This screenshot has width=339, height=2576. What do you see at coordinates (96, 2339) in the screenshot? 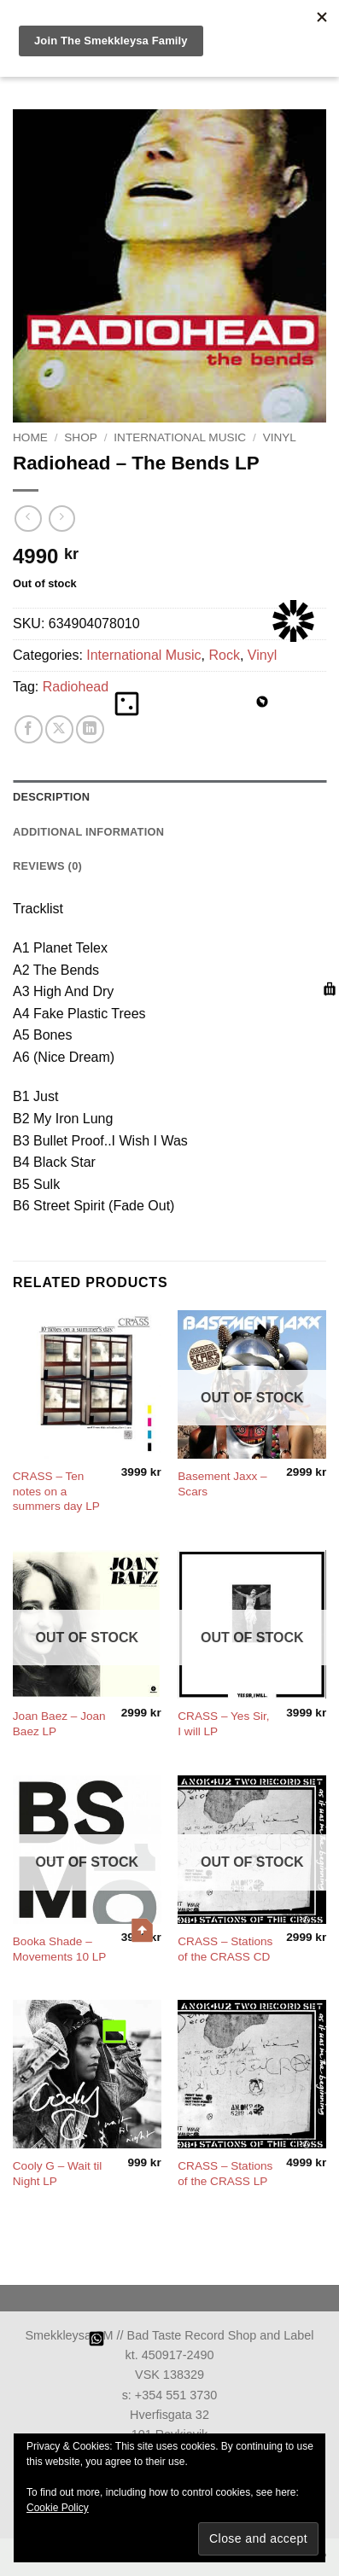
I see `open WhatsApp messaging app` at bounding box center [96, 2339].